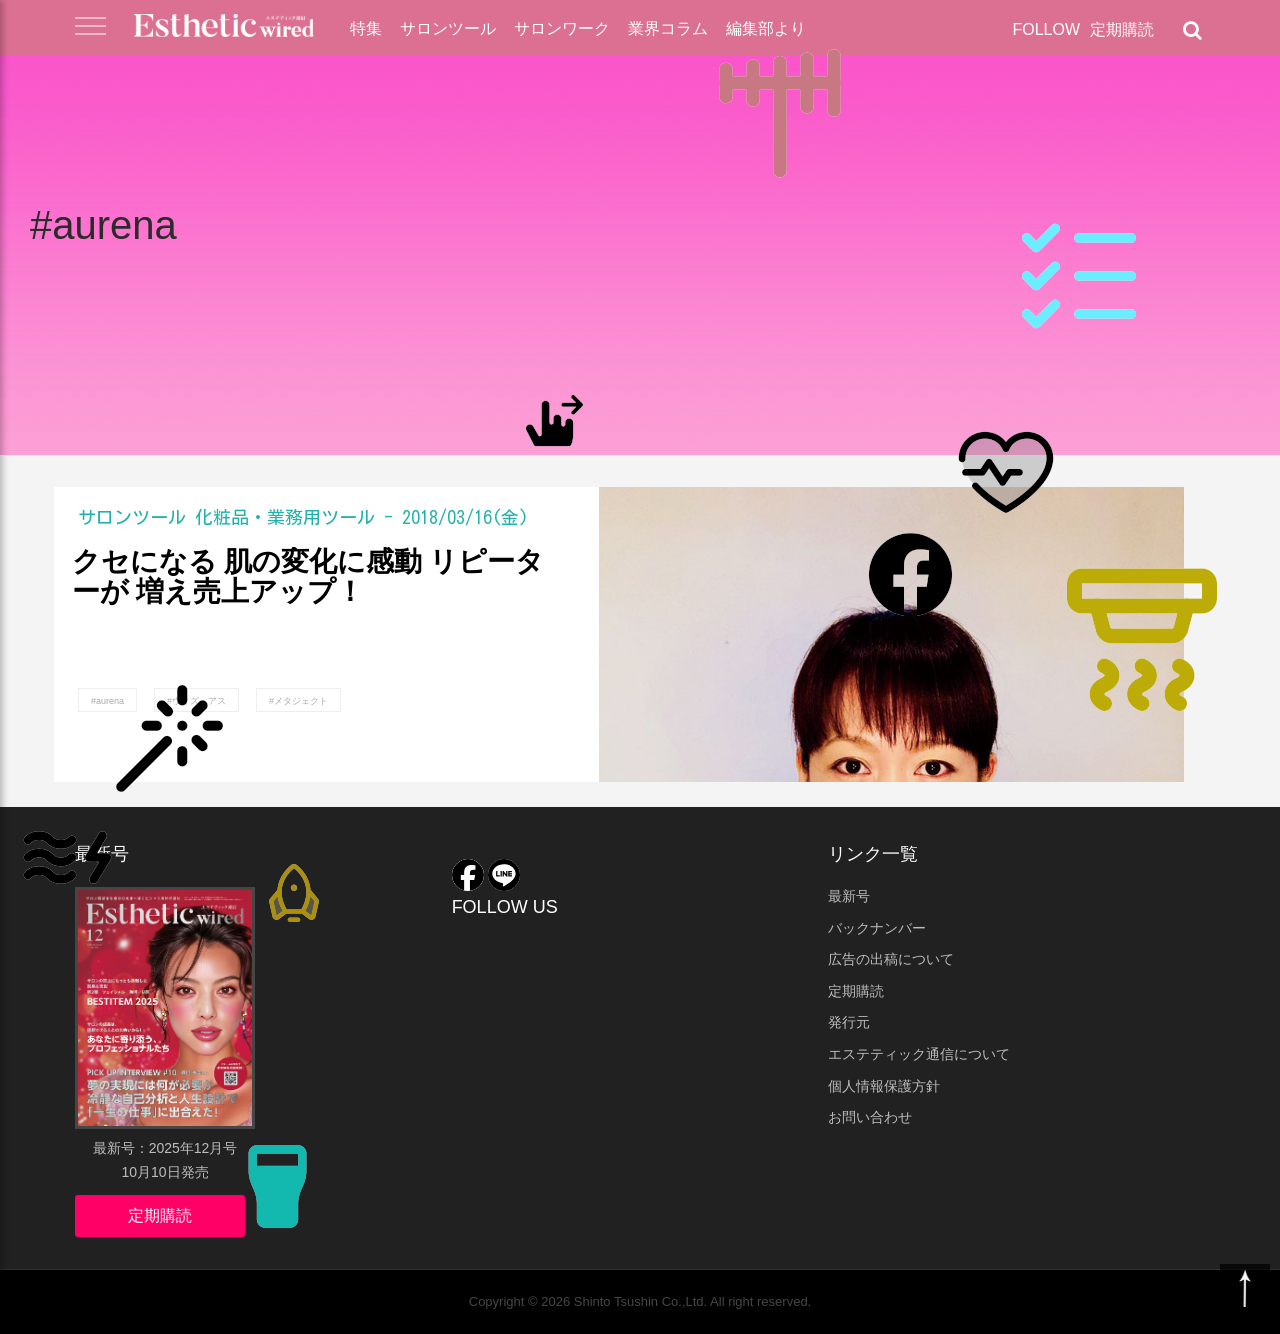 The height and width of the screenshot is (1334, 1280). I want to click on apply magic or auto-enhance effects, so click(167, 741).